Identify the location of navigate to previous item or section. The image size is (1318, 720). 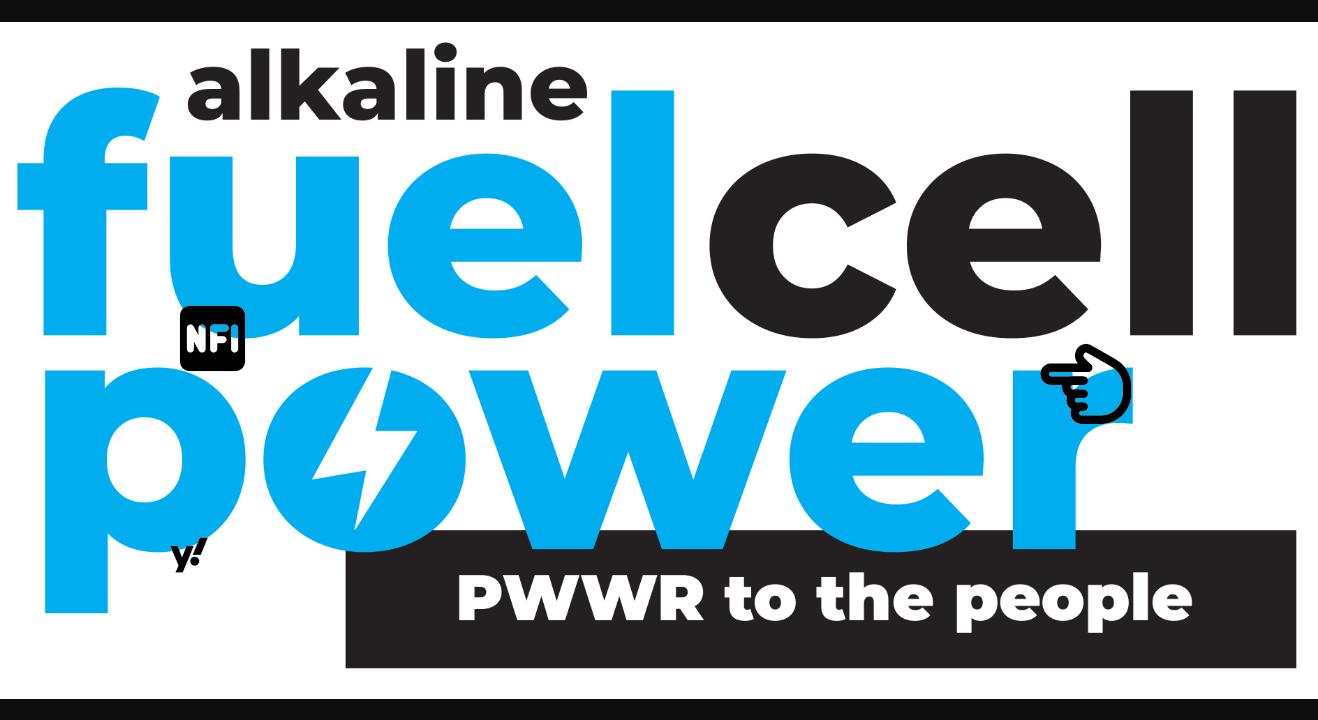
(1088, 385).